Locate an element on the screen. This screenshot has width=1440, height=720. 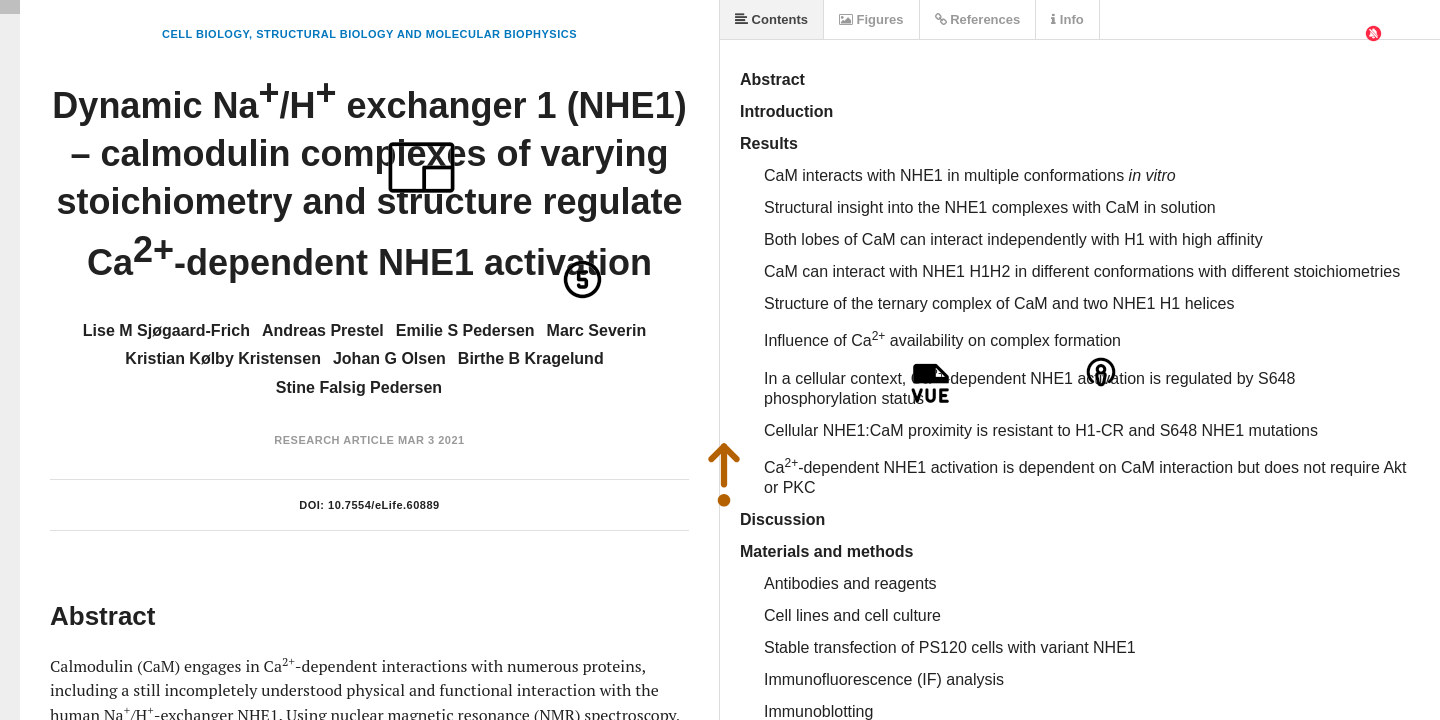
step out of current function in debugger is located at coordinates (724, 475).